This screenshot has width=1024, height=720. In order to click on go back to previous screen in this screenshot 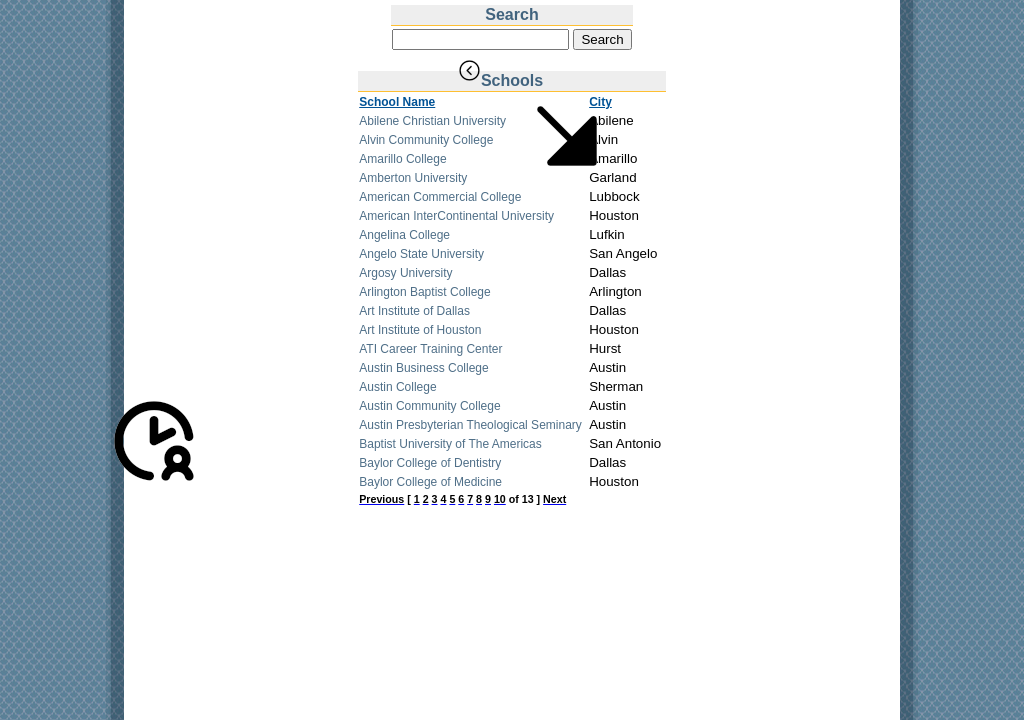, I will do `click(469, 70)`.